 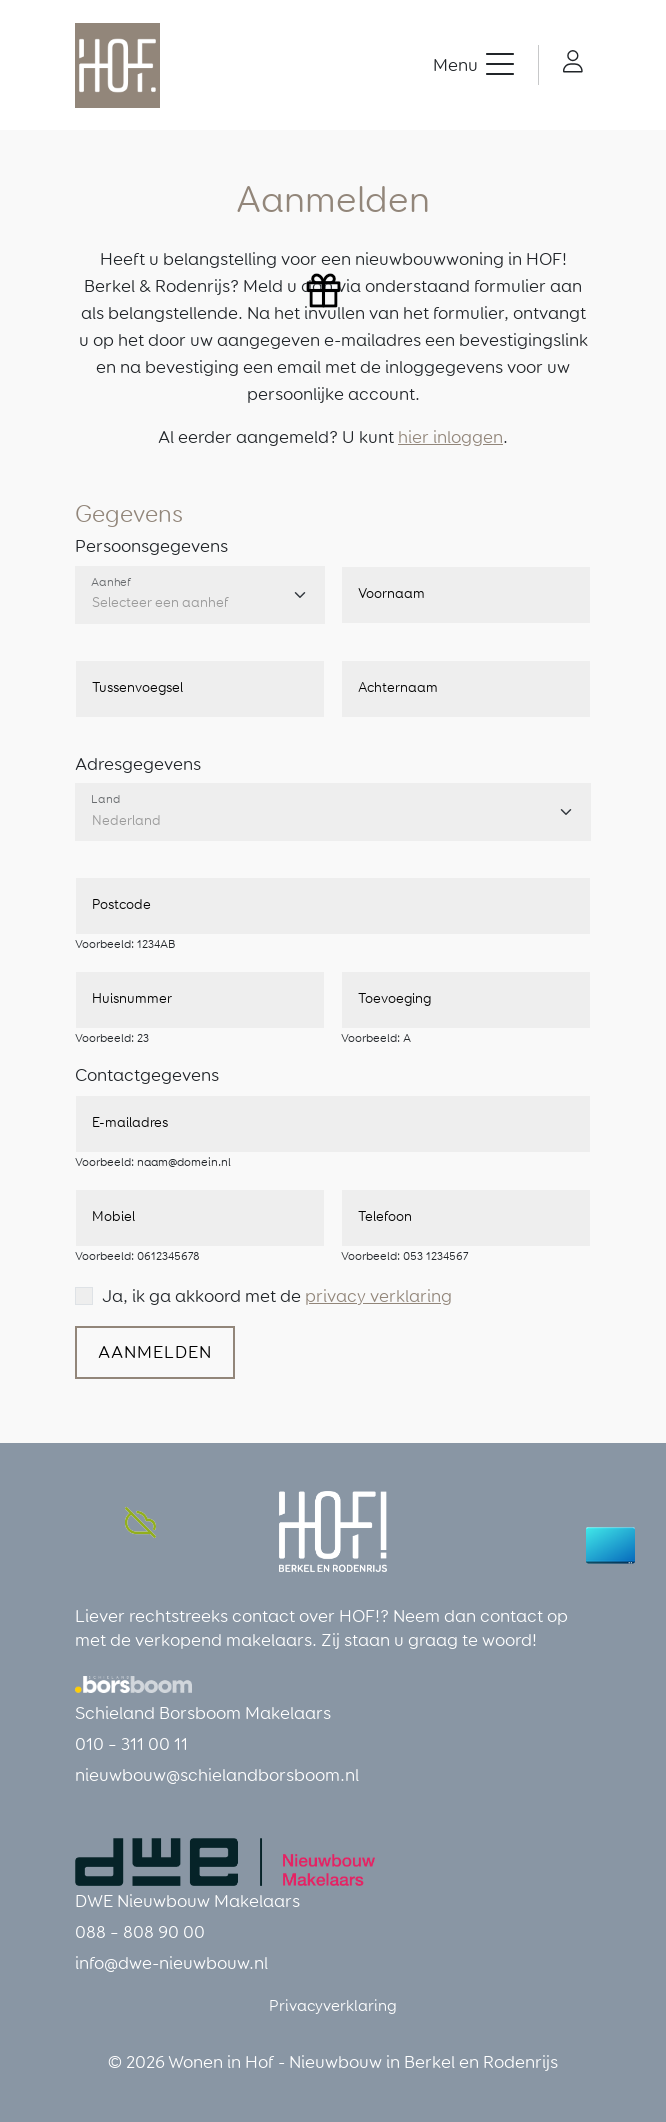 What do you see at coordinates (140, 1522) in the screenshot?
I see `indicates offline mode or no cloud connection` at bounding box center [140, 1522].